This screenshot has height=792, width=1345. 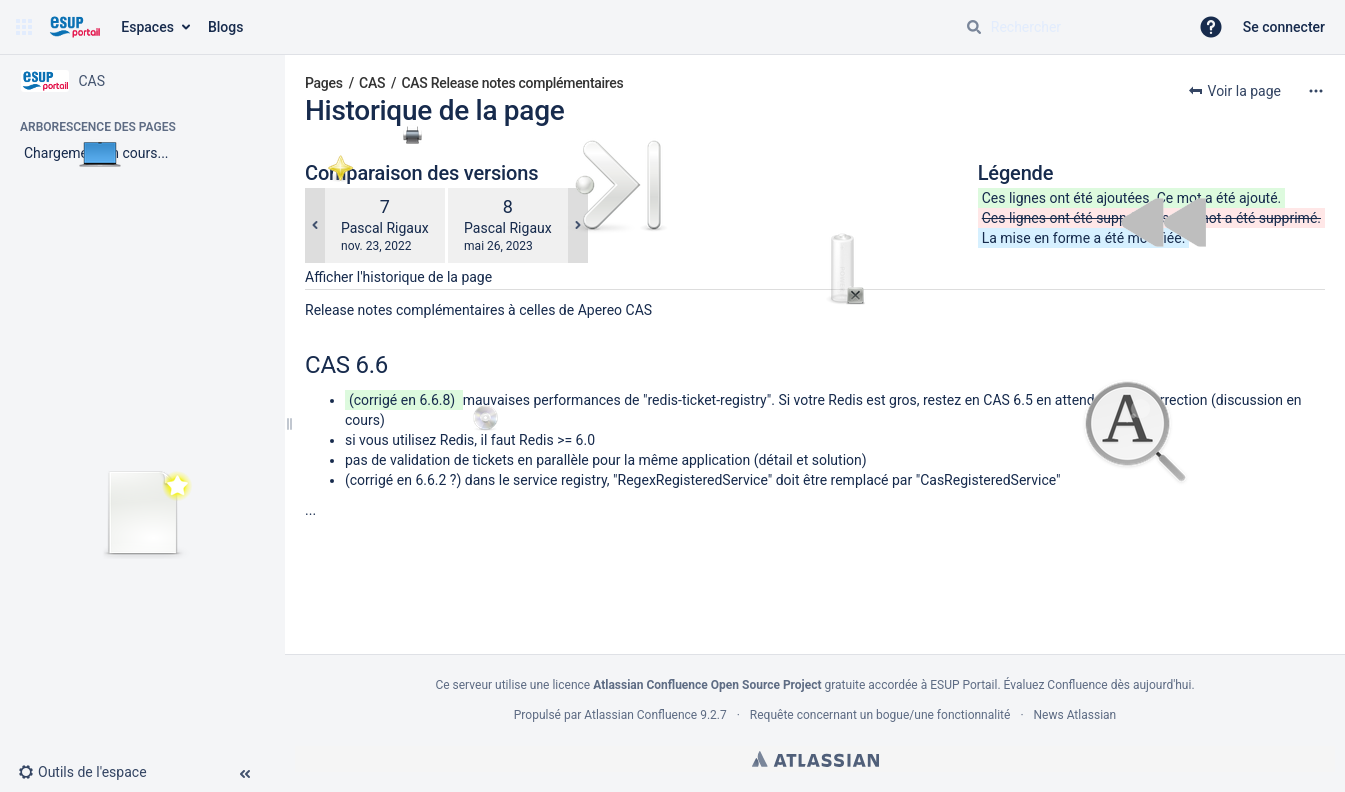 I want to click on create a new document, so click(x=148, y=512).